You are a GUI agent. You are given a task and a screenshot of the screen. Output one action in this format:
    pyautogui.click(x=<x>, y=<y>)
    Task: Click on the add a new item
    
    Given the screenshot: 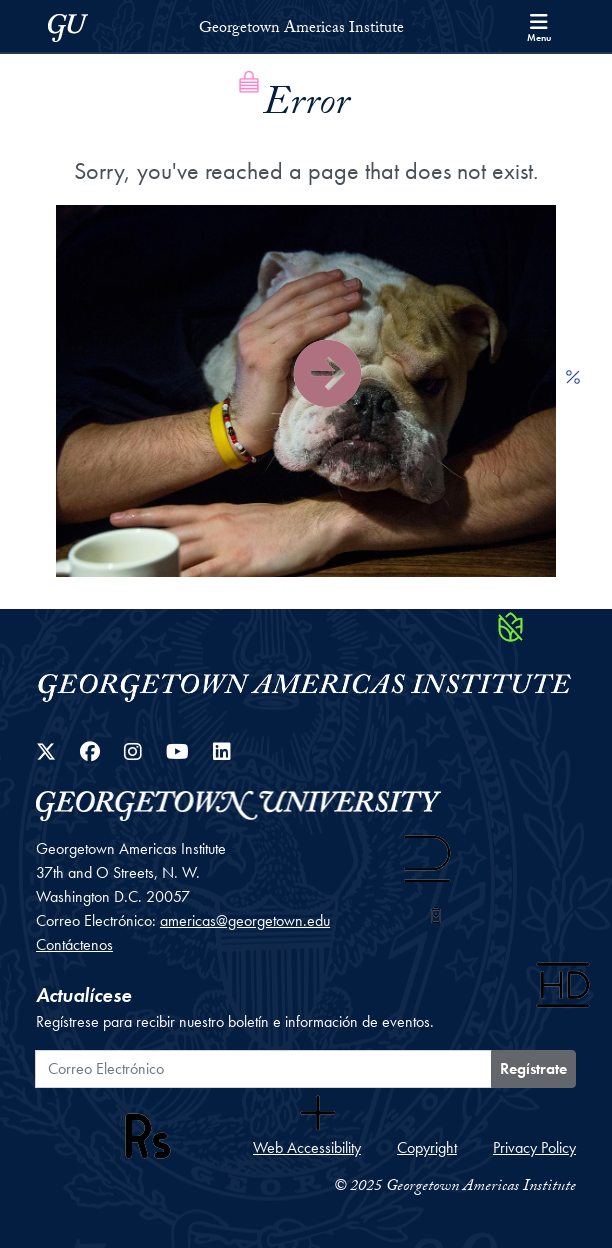 What is the action you would take?
    pyautogui.click(x=318, y=1113)
    